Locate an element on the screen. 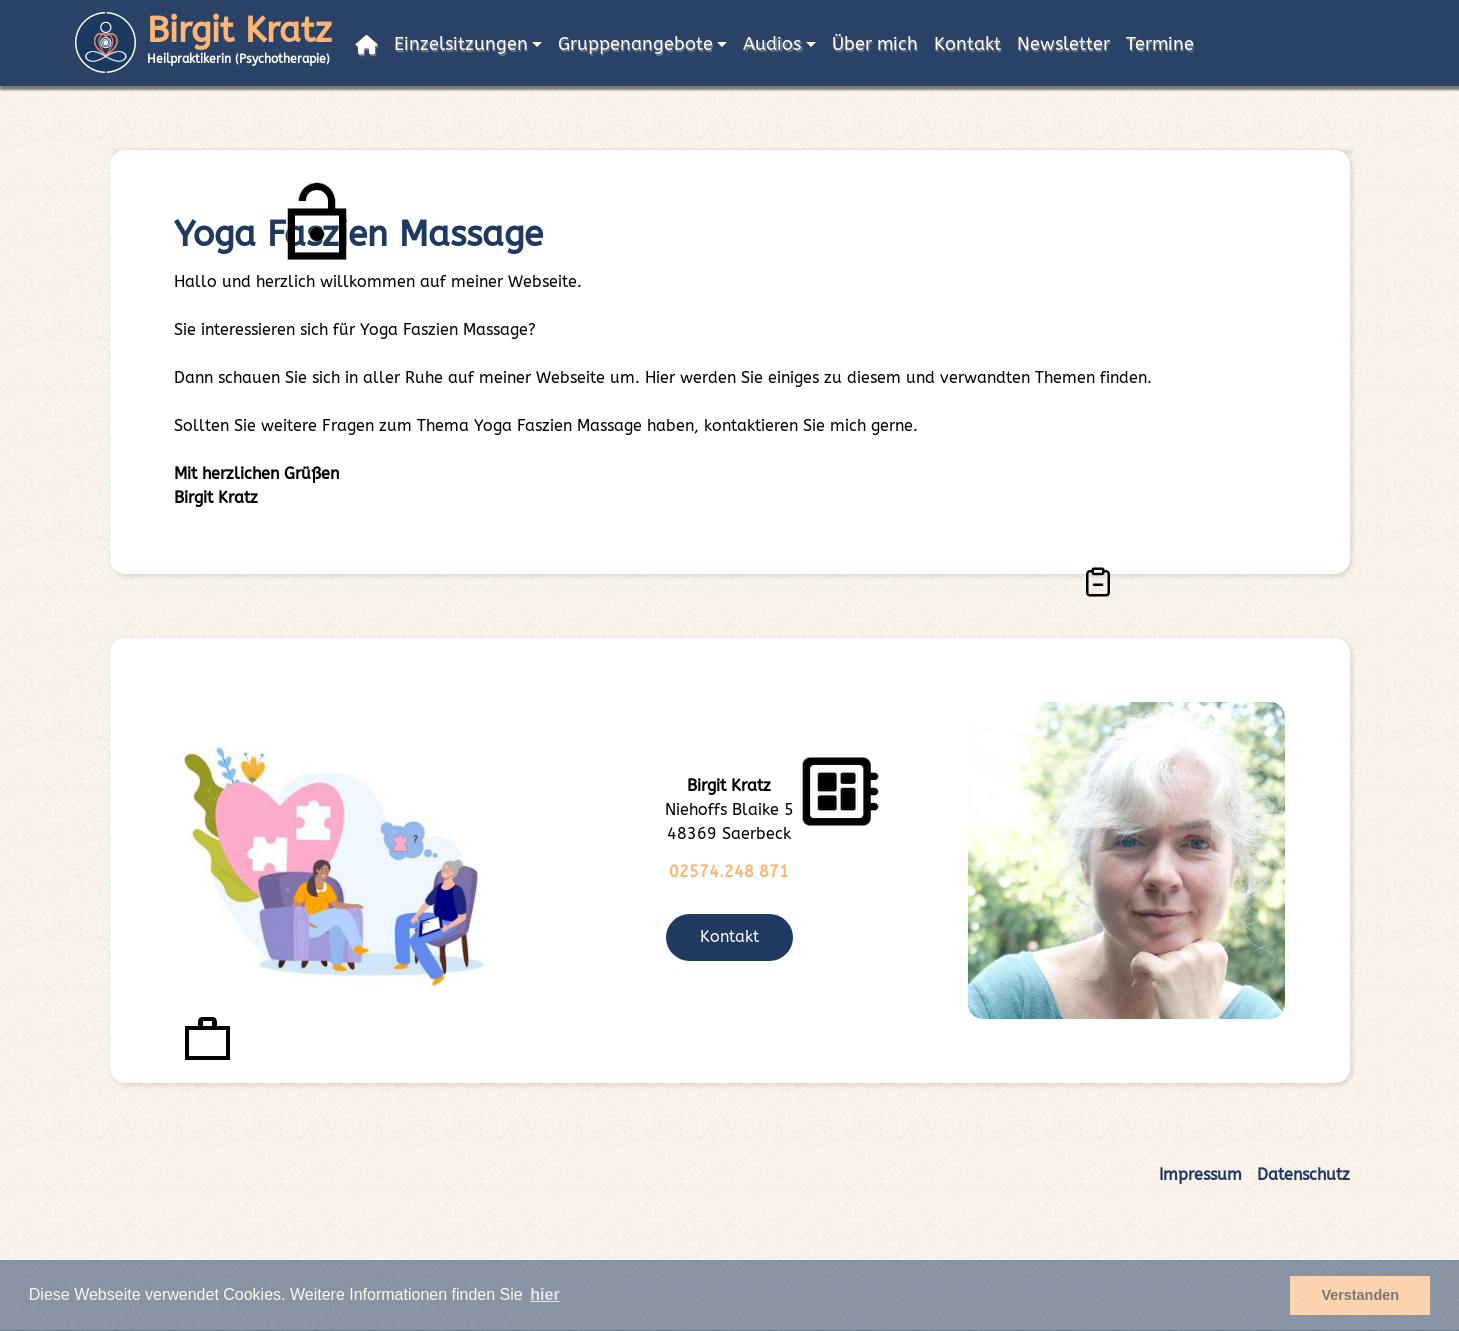 The image size is (1459, 1331). access developer or hardware settings is located at coordinates (840, 791).